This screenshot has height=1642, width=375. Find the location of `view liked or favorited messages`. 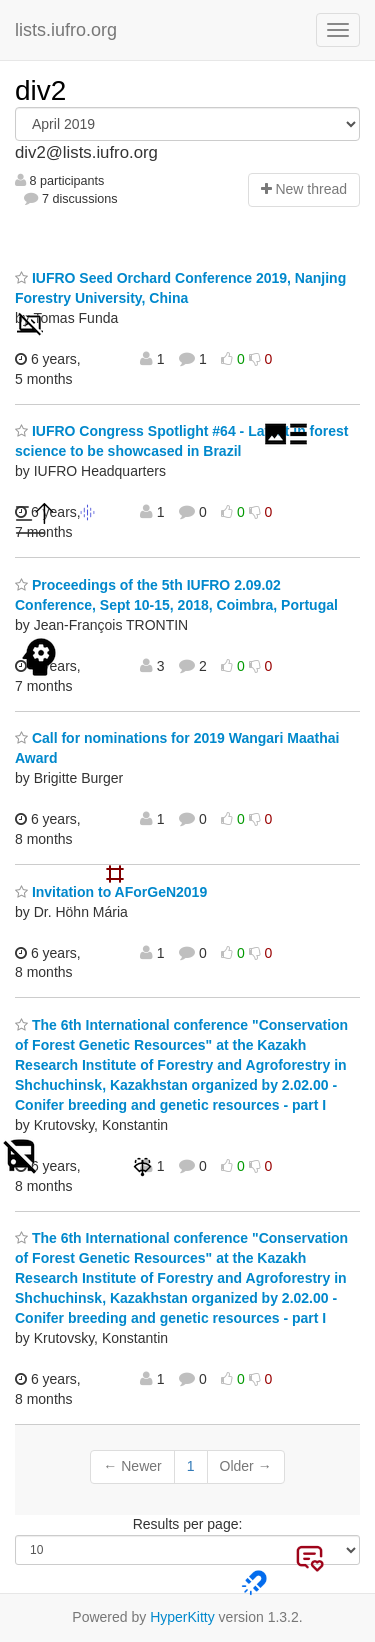

view liked or favorited messages is located at coordinates (309, 1557).